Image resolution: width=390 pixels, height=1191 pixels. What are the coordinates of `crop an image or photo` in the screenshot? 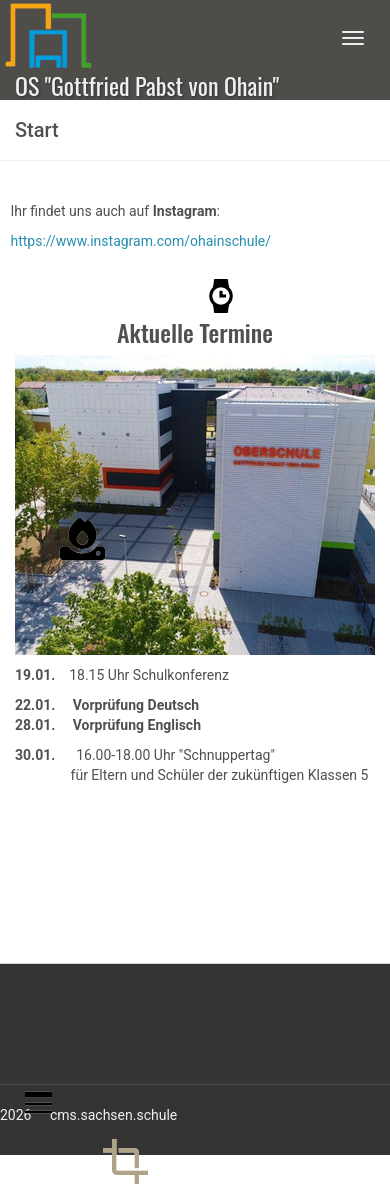 It's located at (125, 1161).